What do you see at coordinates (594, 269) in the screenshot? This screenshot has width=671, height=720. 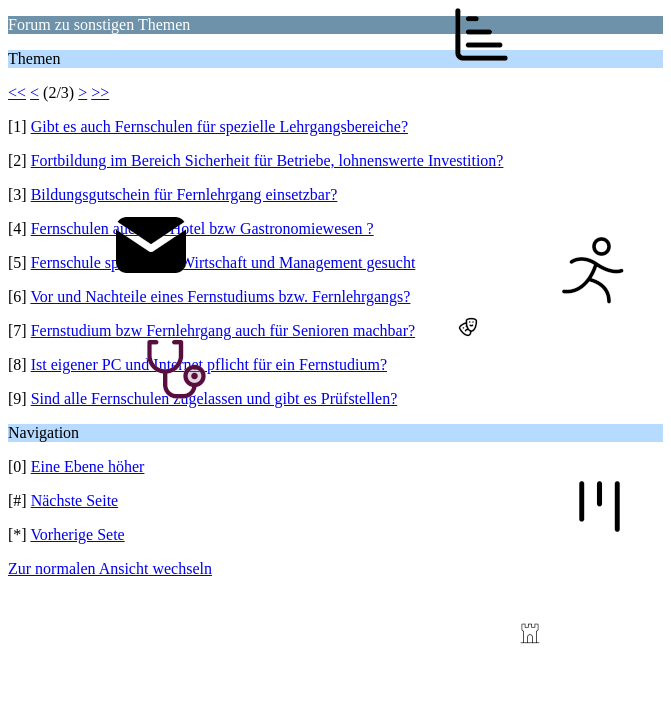 I see `start a running or fitness activity` at bounding box center [594, 269].